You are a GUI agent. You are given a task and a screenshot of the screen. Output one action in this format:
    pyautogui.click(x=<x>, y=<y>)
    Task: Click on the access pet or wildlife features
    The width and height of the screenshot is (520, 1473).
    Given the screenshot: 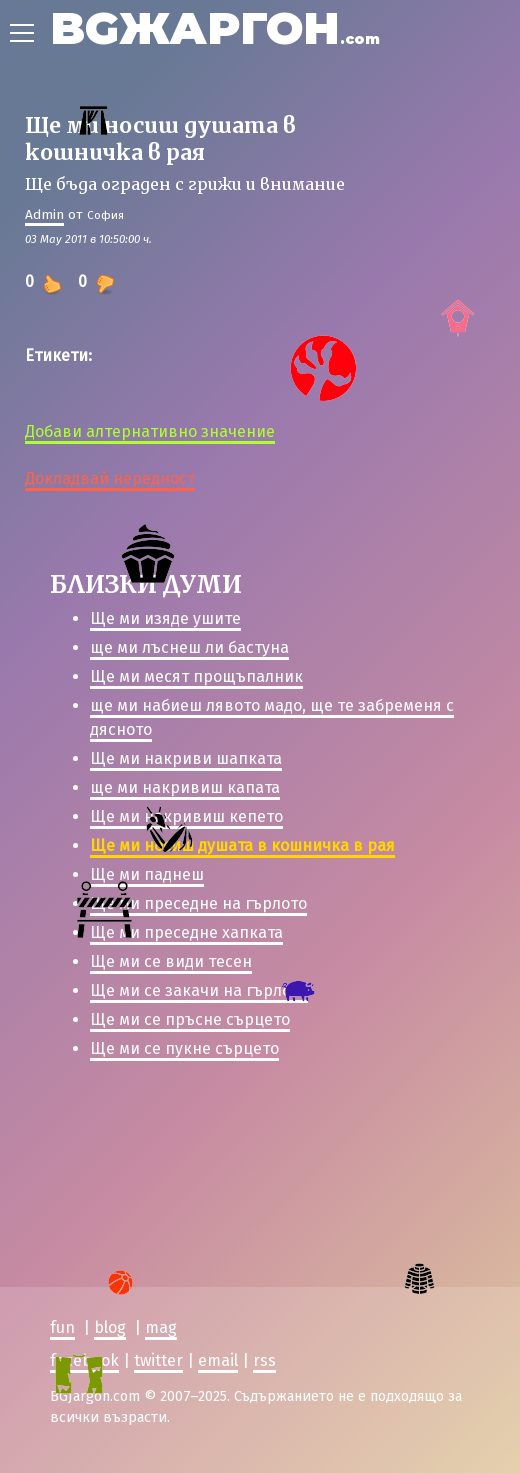 What is the action you would take?
    pyautogui.click(x=458, y=318)
    